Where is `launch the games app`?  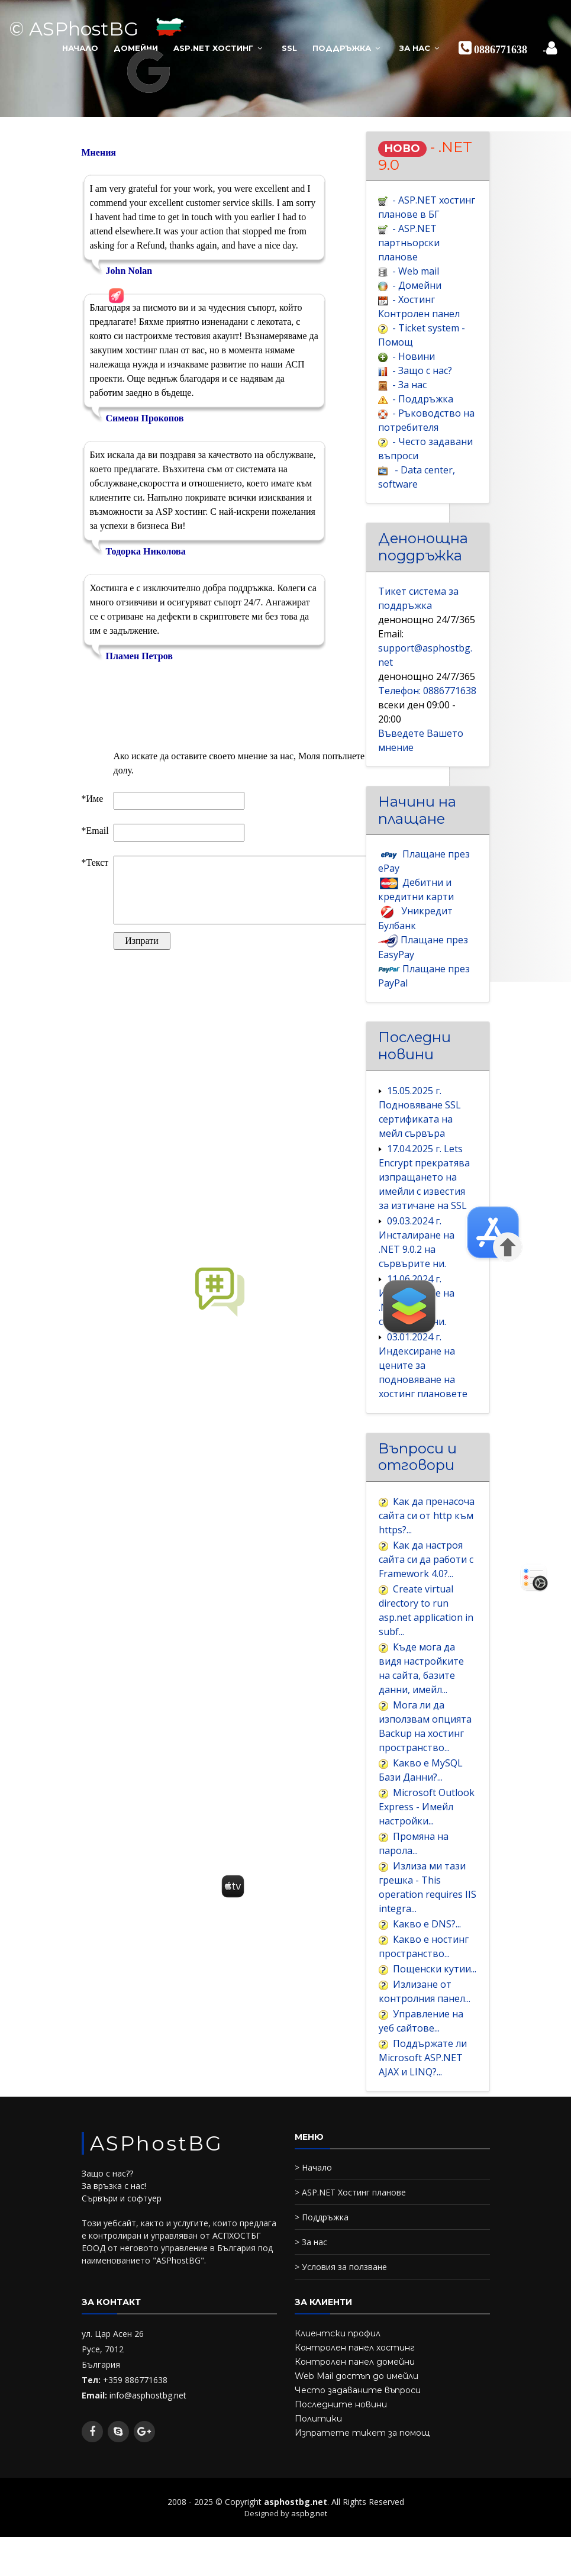
launch the games app is located at coordinates (116, 295).